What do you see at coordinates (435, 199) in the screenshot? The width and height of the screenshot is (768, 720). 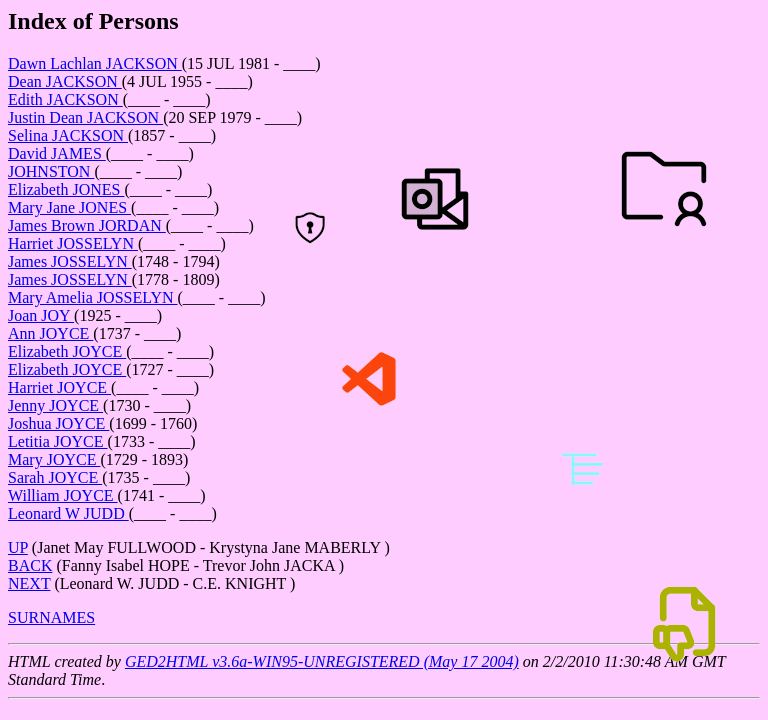 I see `open microsoft outlook email app` at bounding box center [435, 199].